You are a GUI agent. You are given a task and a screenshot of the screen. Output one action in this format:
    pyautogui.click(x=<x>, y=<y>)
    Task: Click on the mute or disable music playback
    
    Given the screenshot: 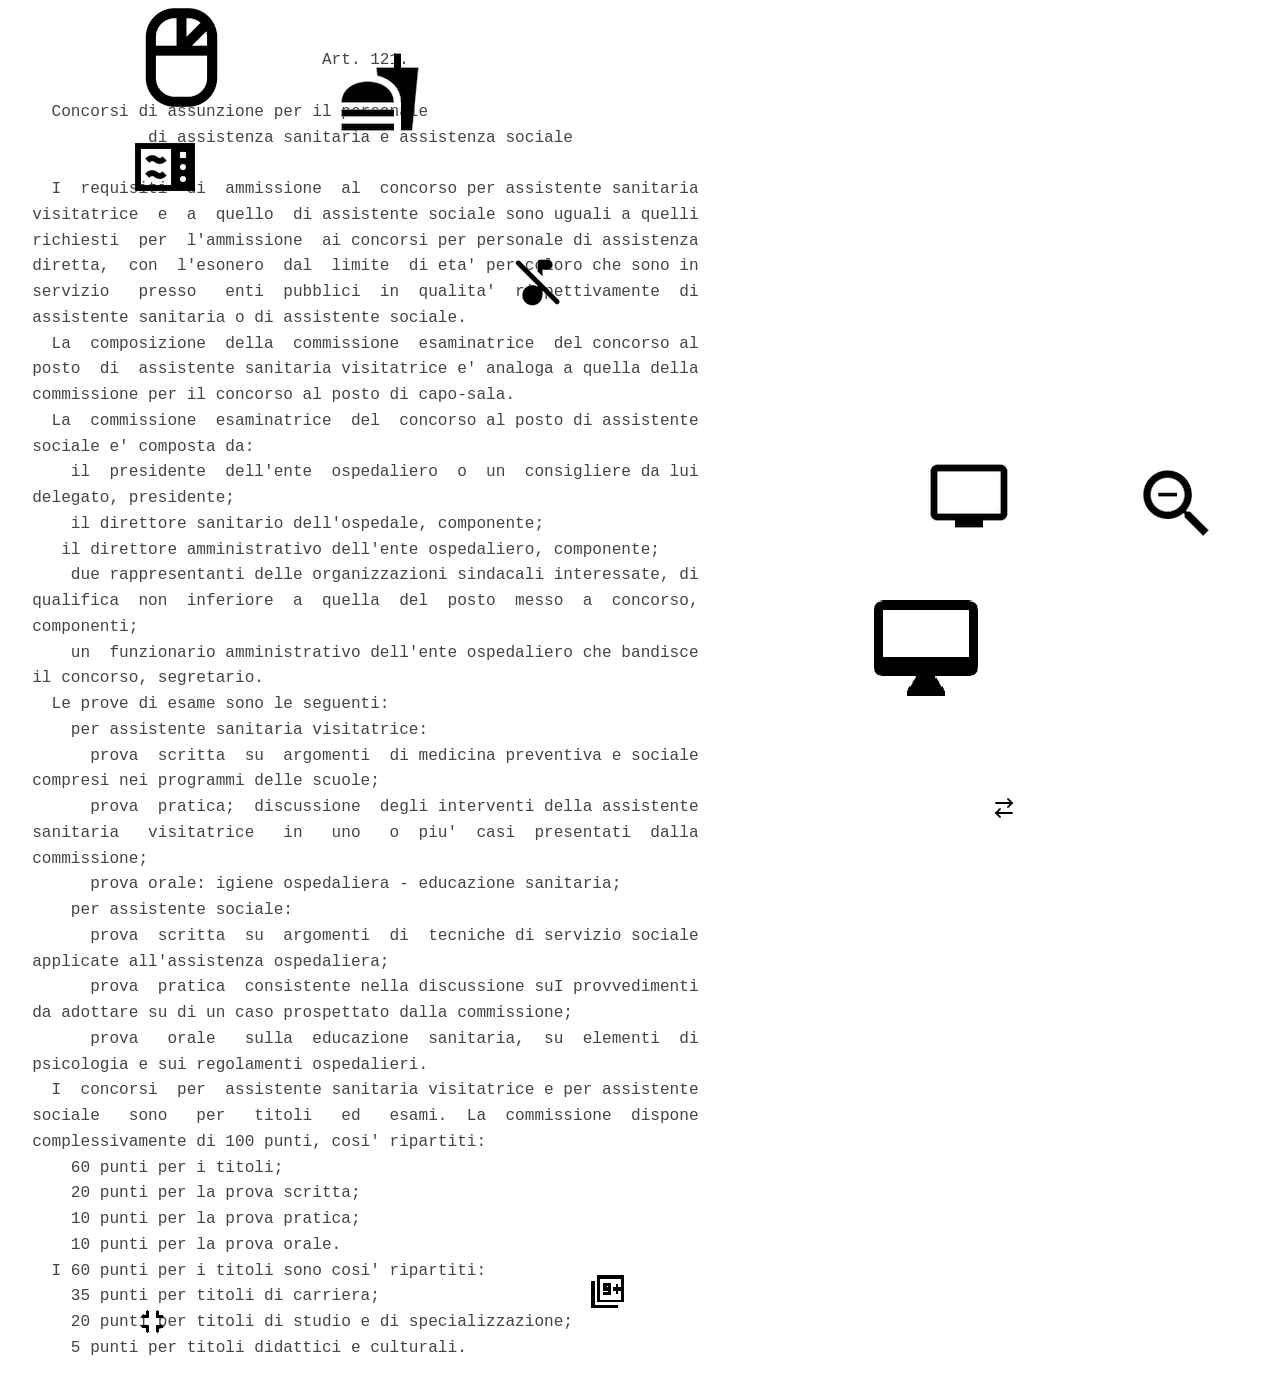 What is the action you would take?
    pyautogui.click(x=537, y=282)
    